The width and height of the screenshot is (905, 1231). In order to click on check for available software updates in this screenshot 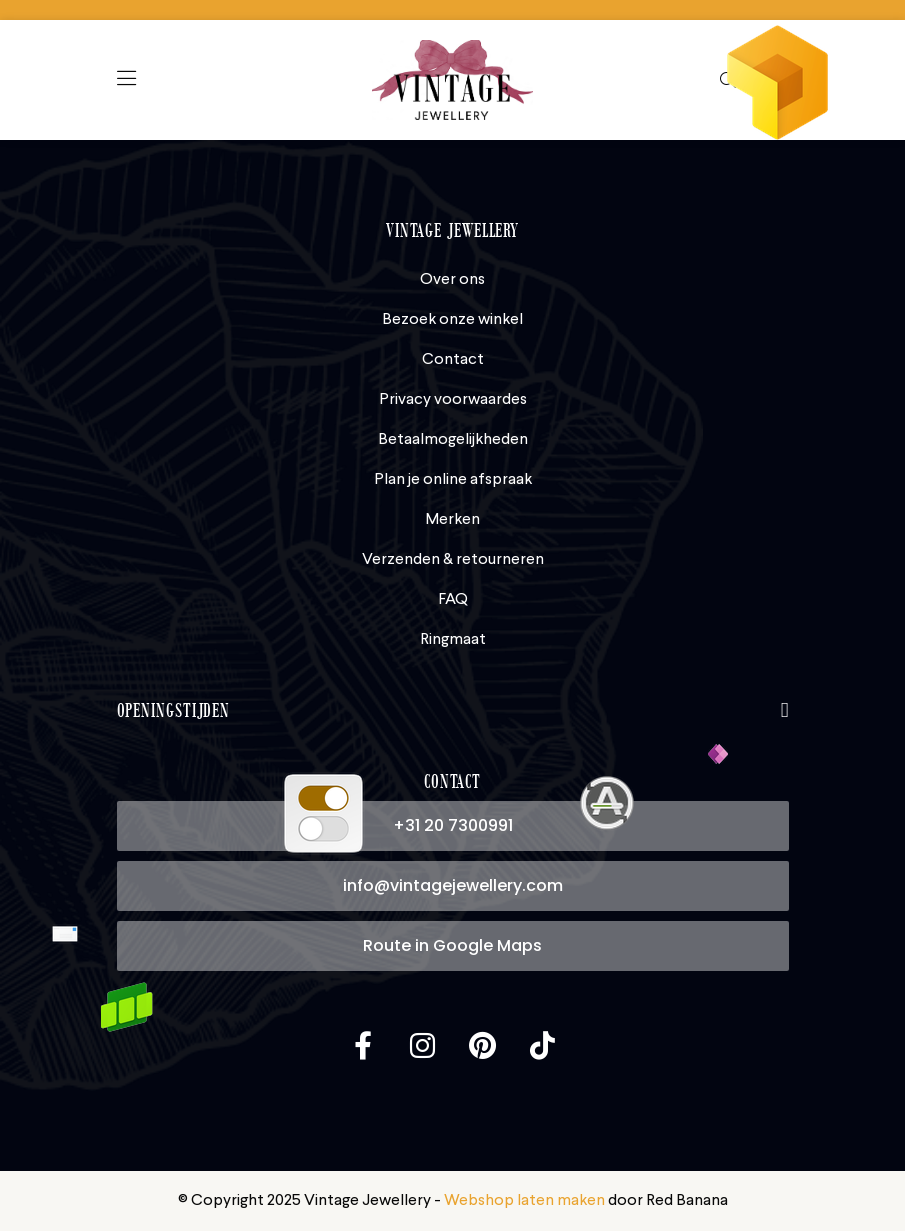, I will do `click(607, 803)`.